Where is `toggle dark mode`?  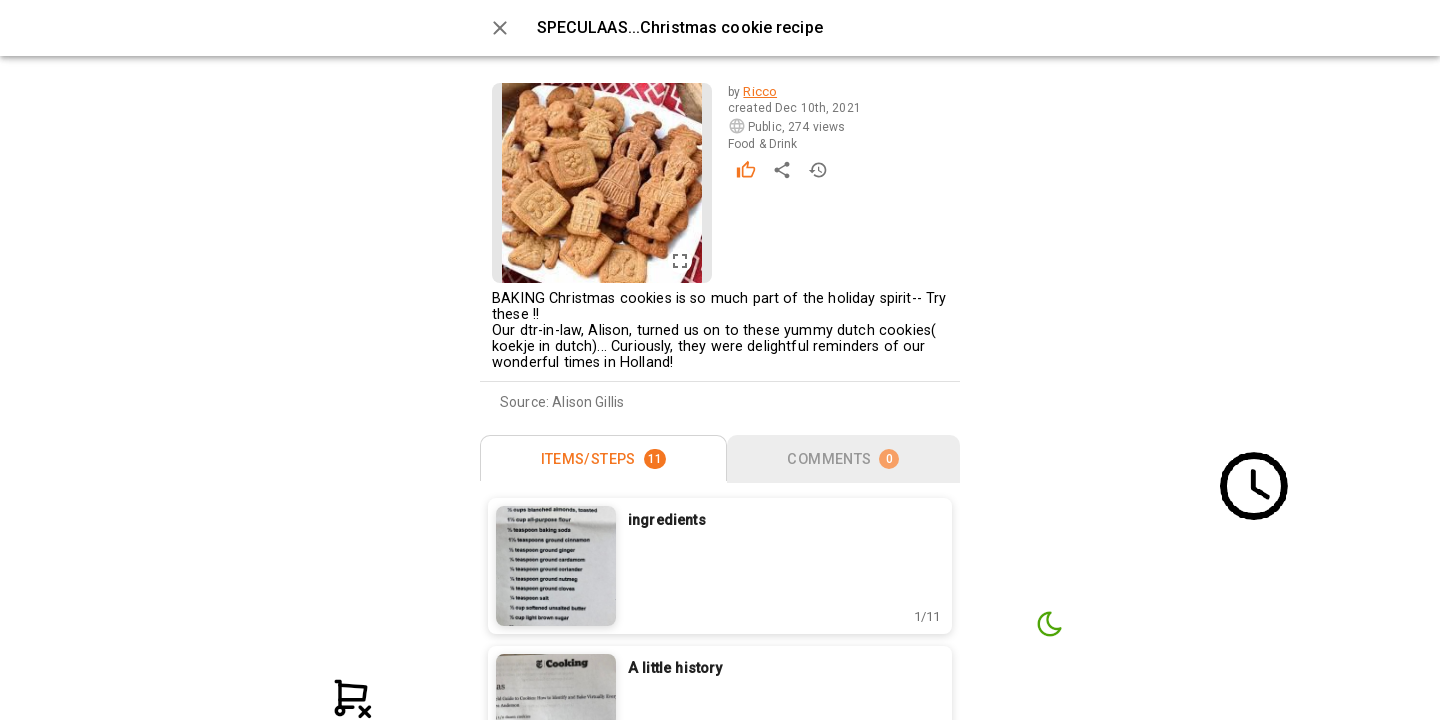
toggle dark mode is located at coordinates (1050, 624).